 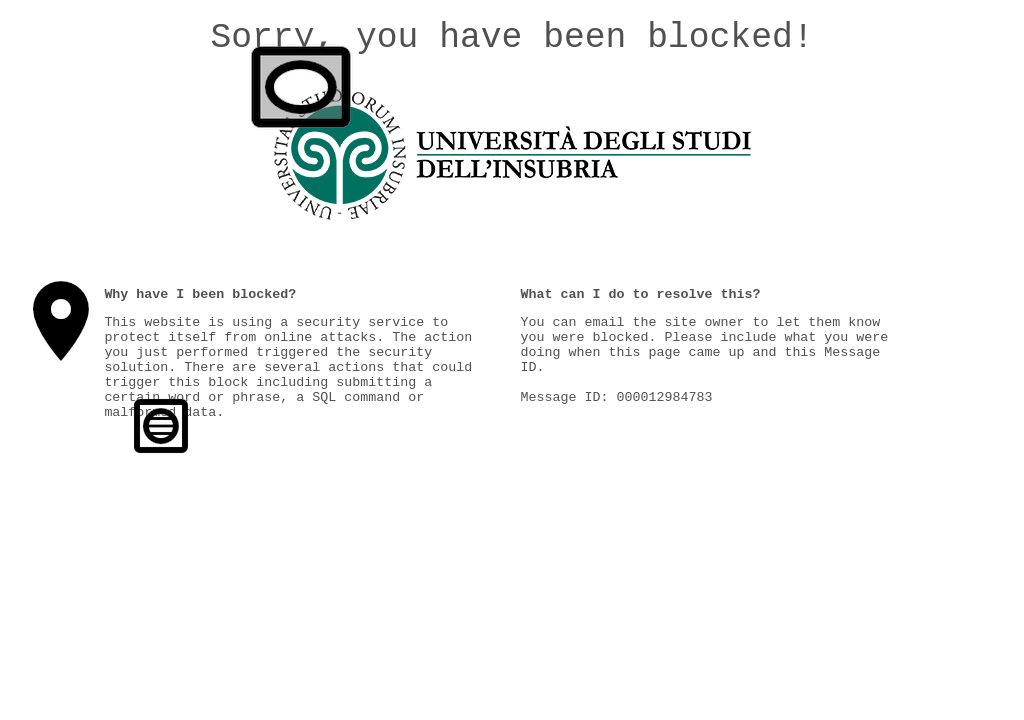 What do you see at coordinates (161, 426) in the screenshot?
I see `access heating and cooling controls` at bounding box center [161, 426].